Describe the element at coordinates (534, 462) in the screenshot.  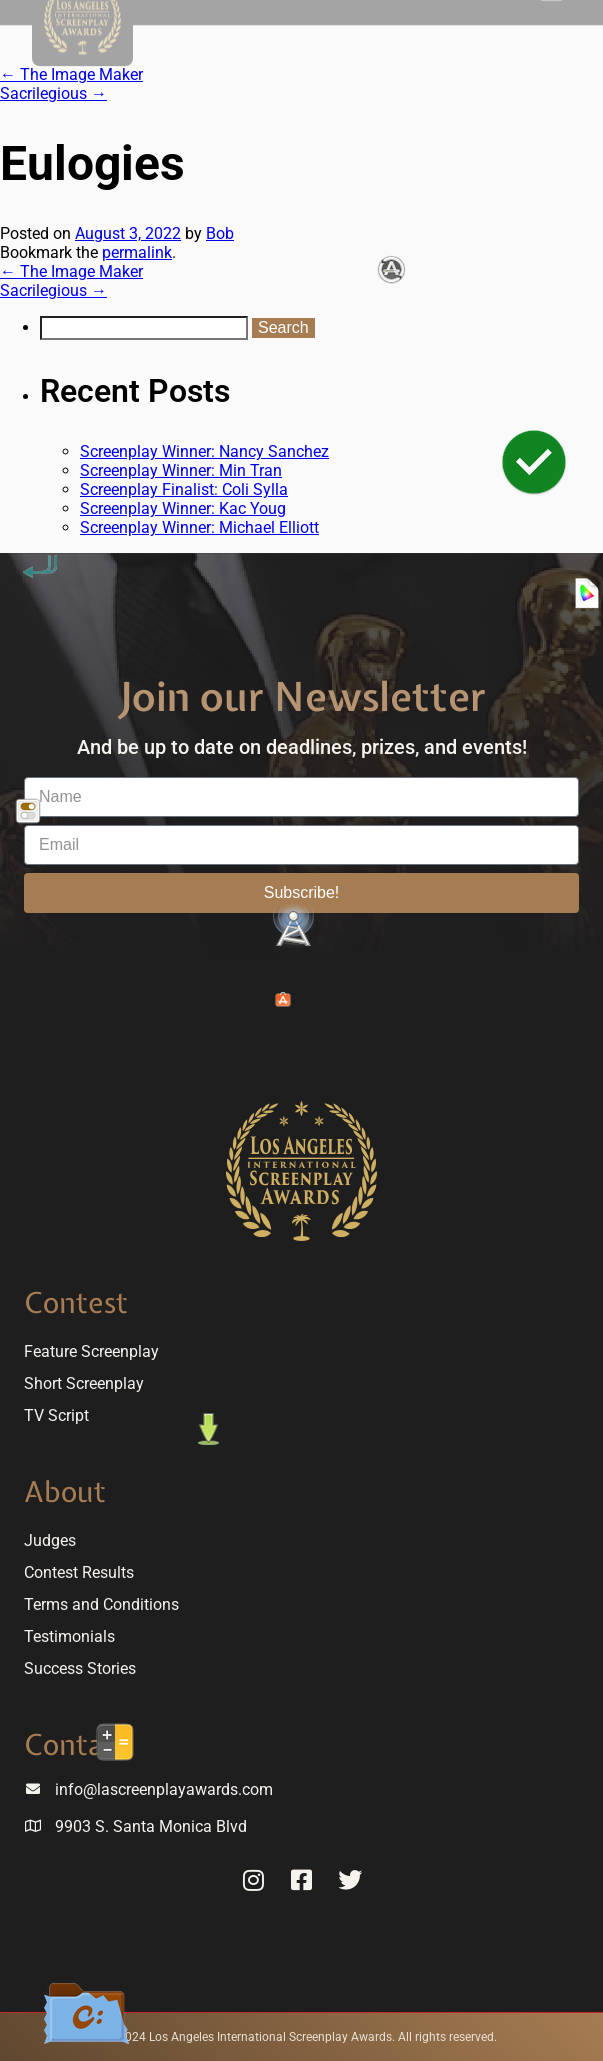
I see `confirm or approve an action` at that location.